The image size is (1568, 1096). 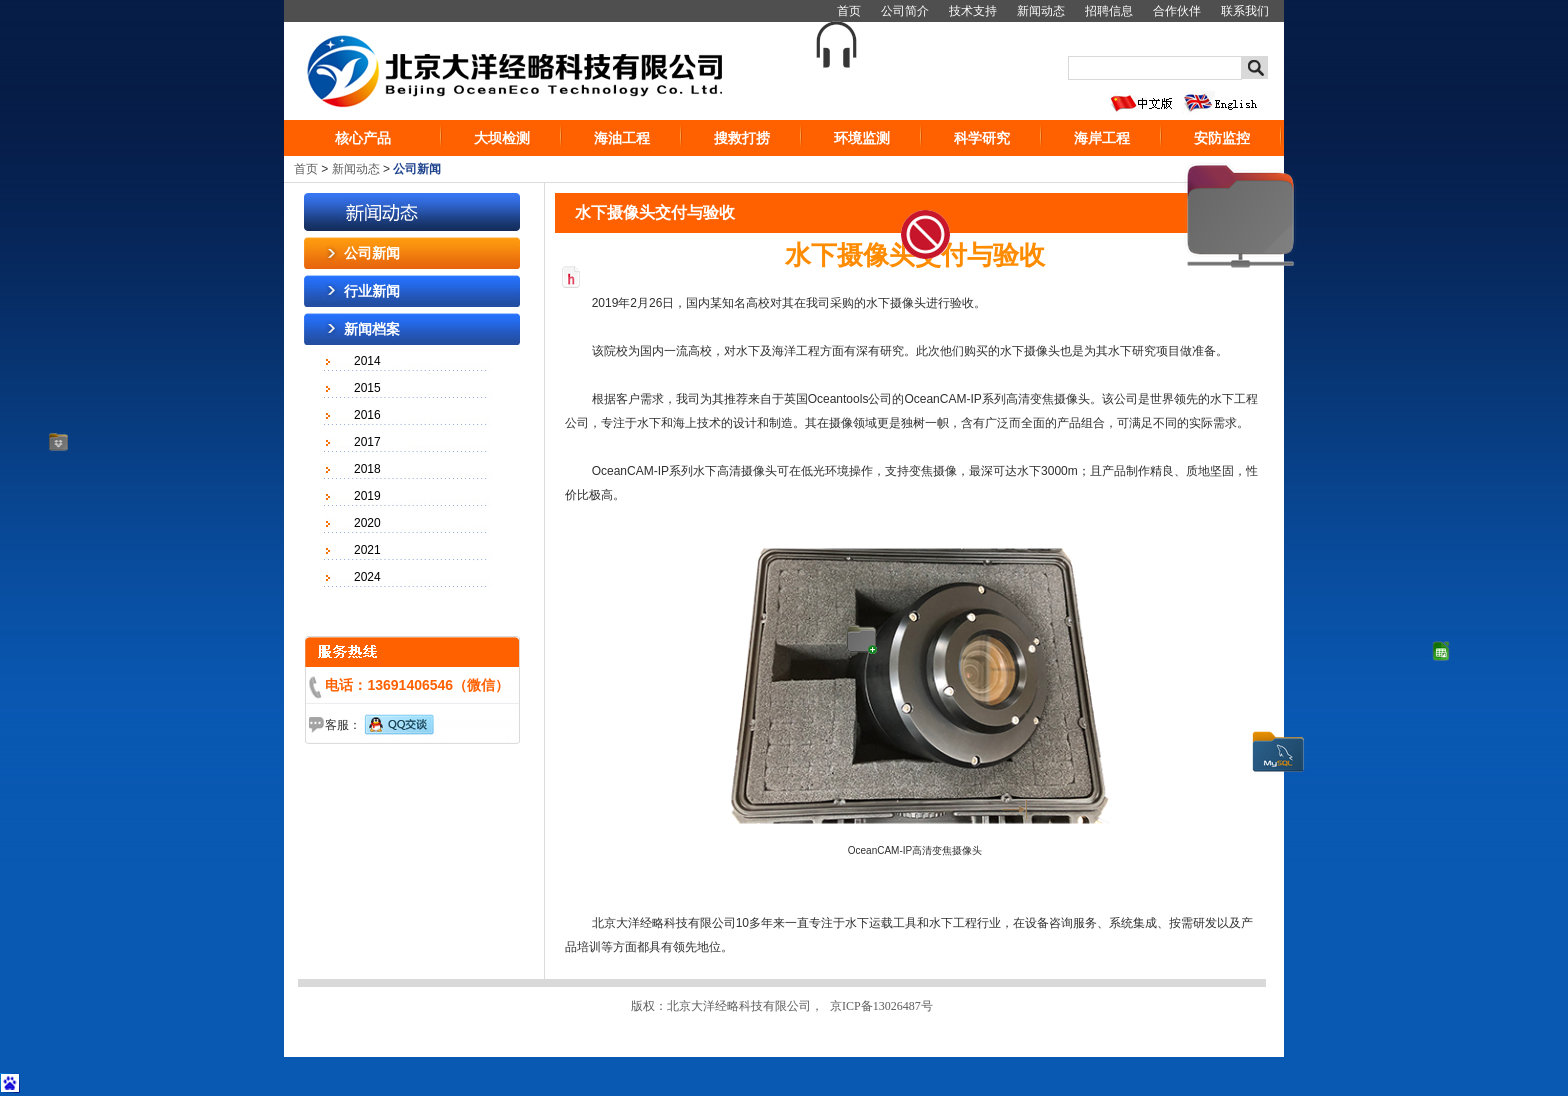 What do you see at coordinates (1240, 214) in the screenshot?
I see `access files stored on a remote server or network` at bounding box center [1240, 214].